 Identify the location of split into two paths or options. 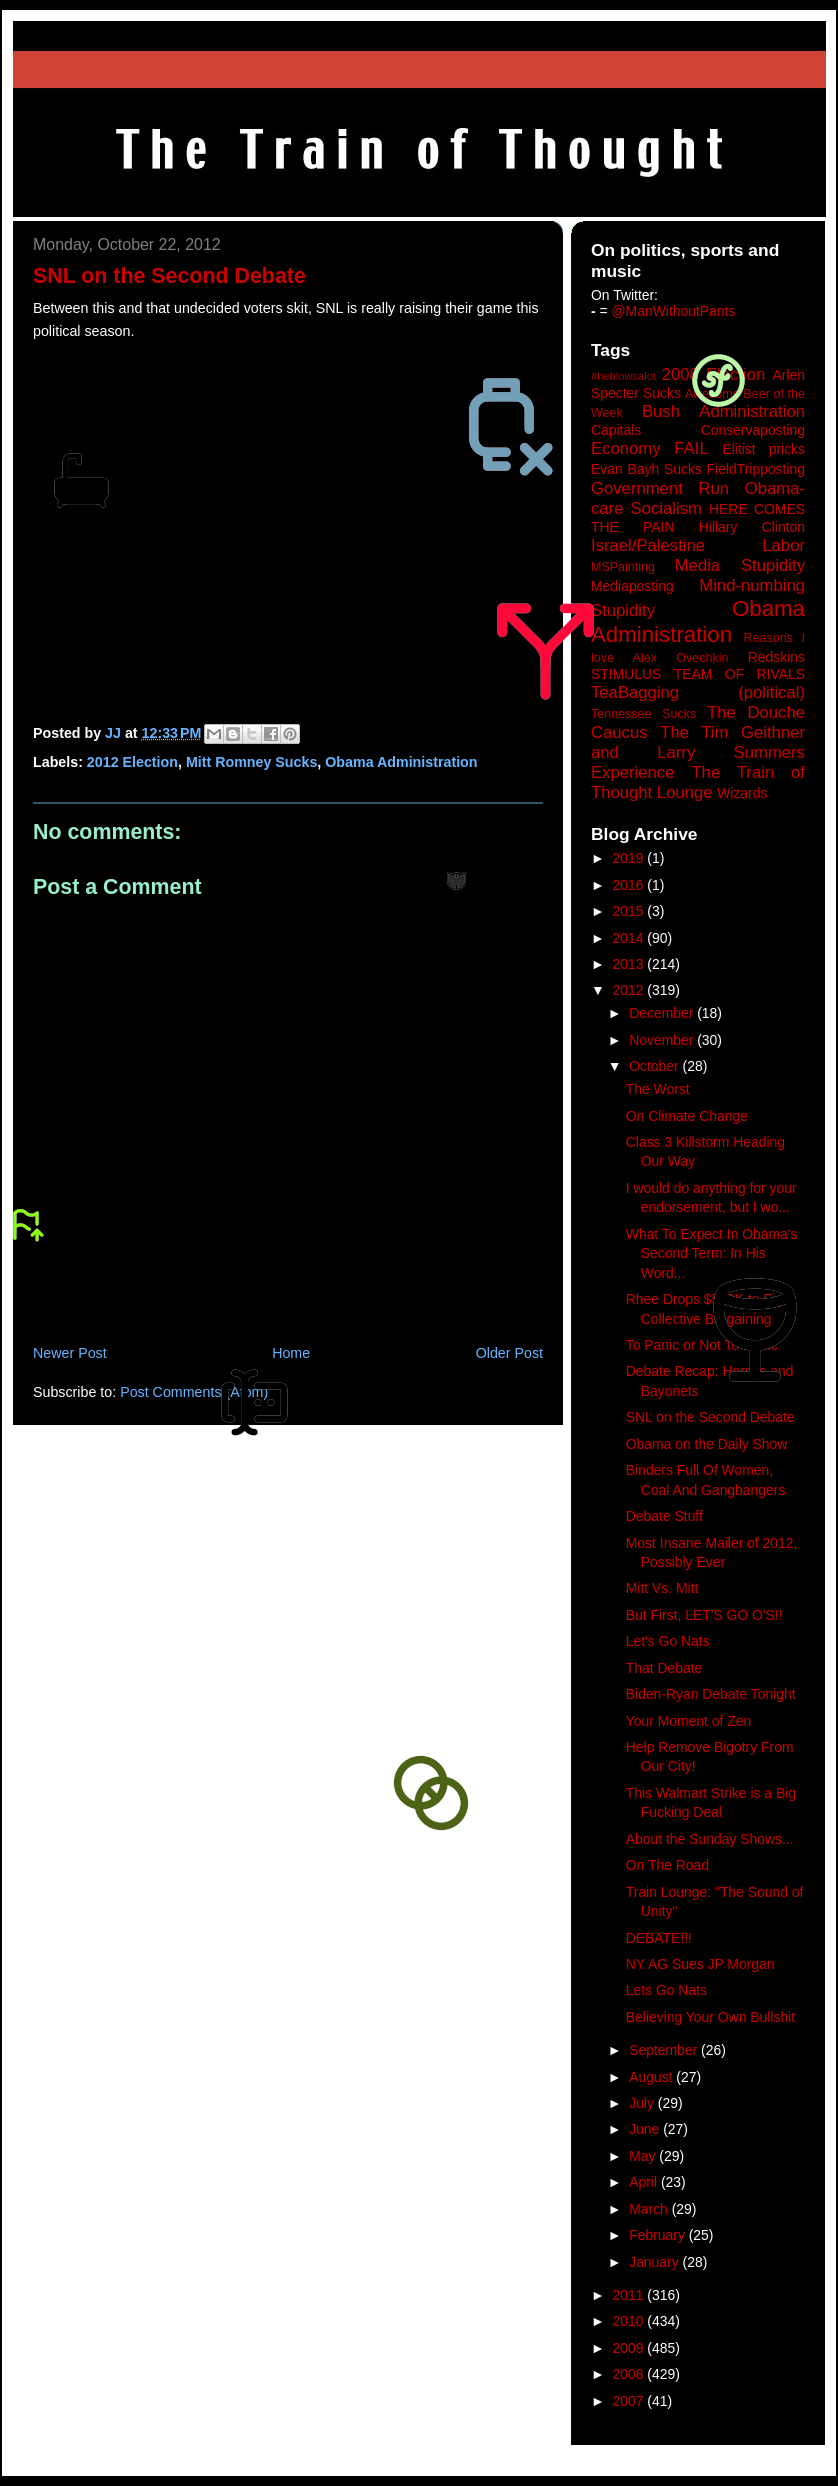
(545, 651).